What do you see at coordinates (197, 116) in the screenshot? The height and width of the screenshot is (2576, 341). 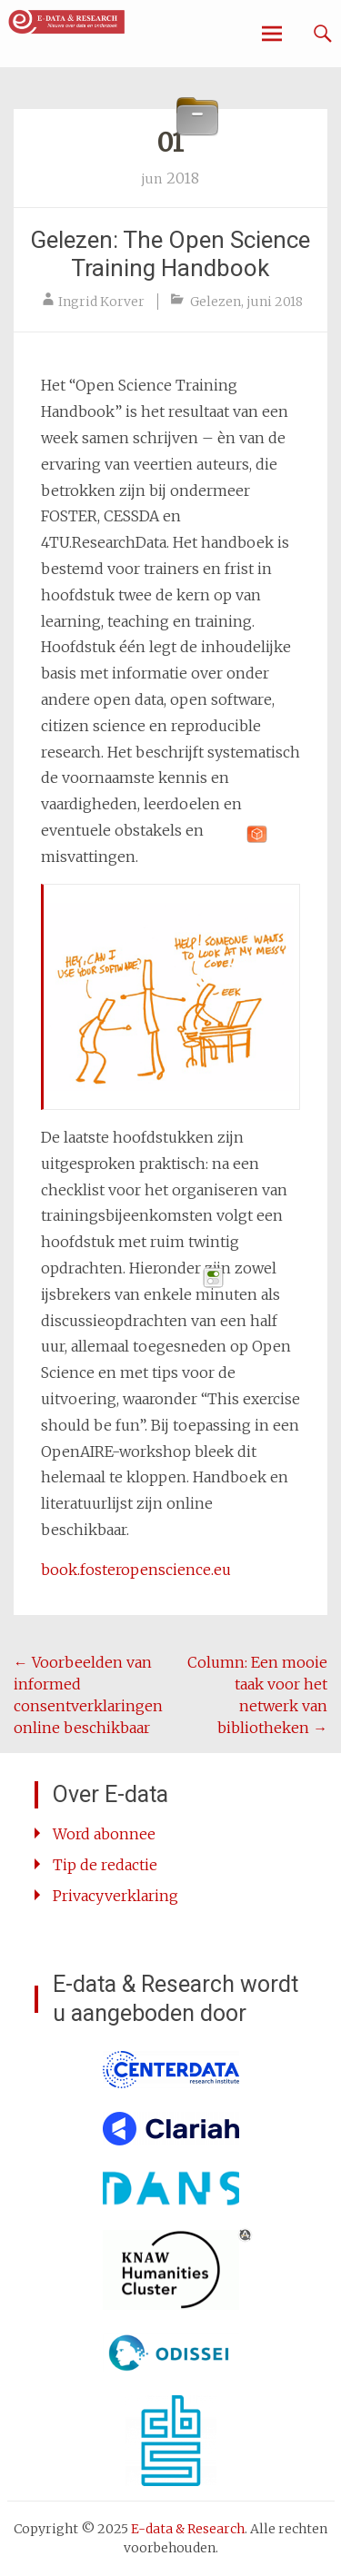 I see `open the file manager` at bounding box center [197, 116].